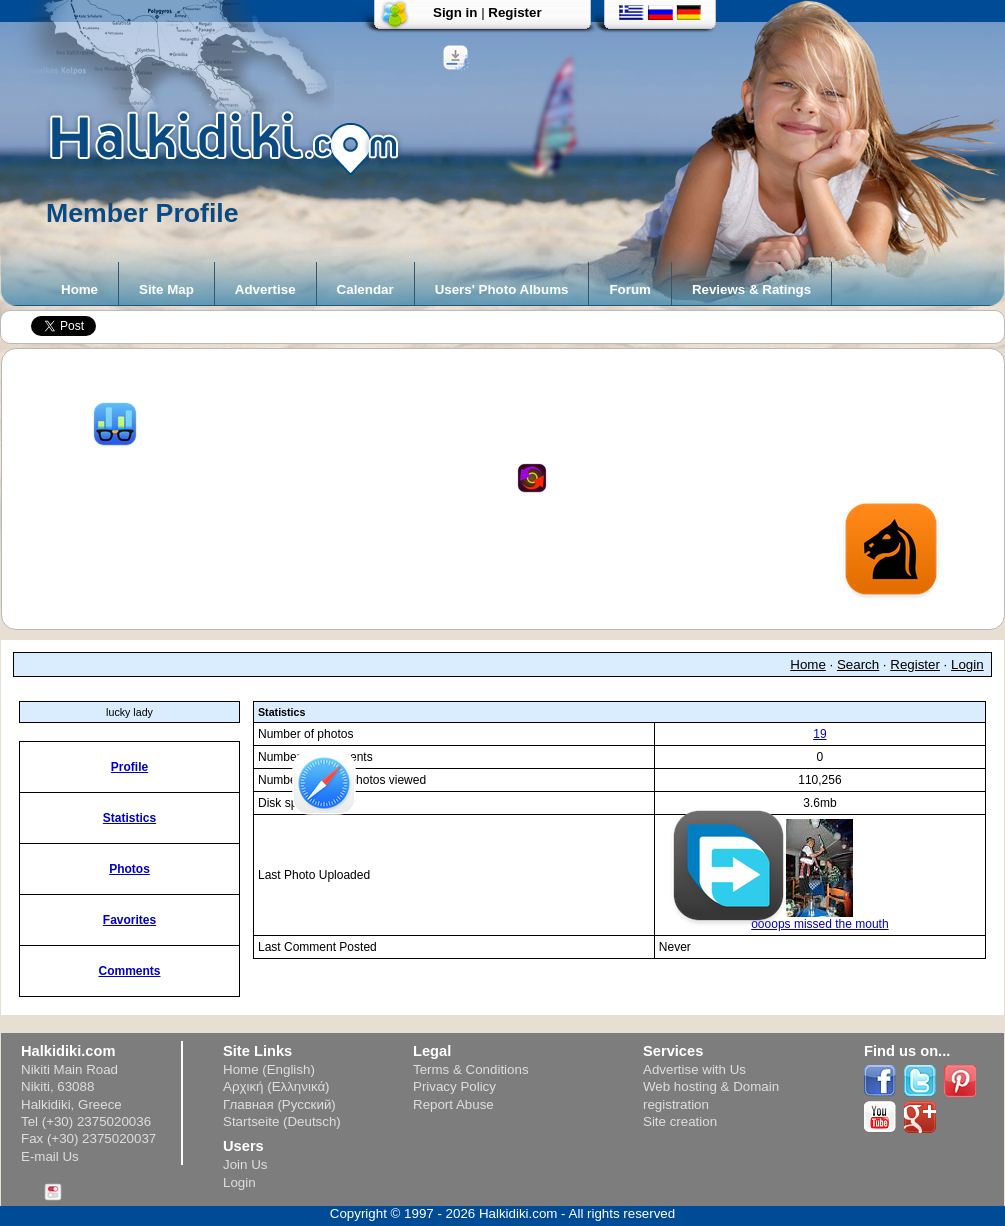 The height and width of the screenshot is (1226, 1005). What do you see at coordinates (455, 57) in the screenshot?
I see `open varia download manager` at bounding box center [455, 57].